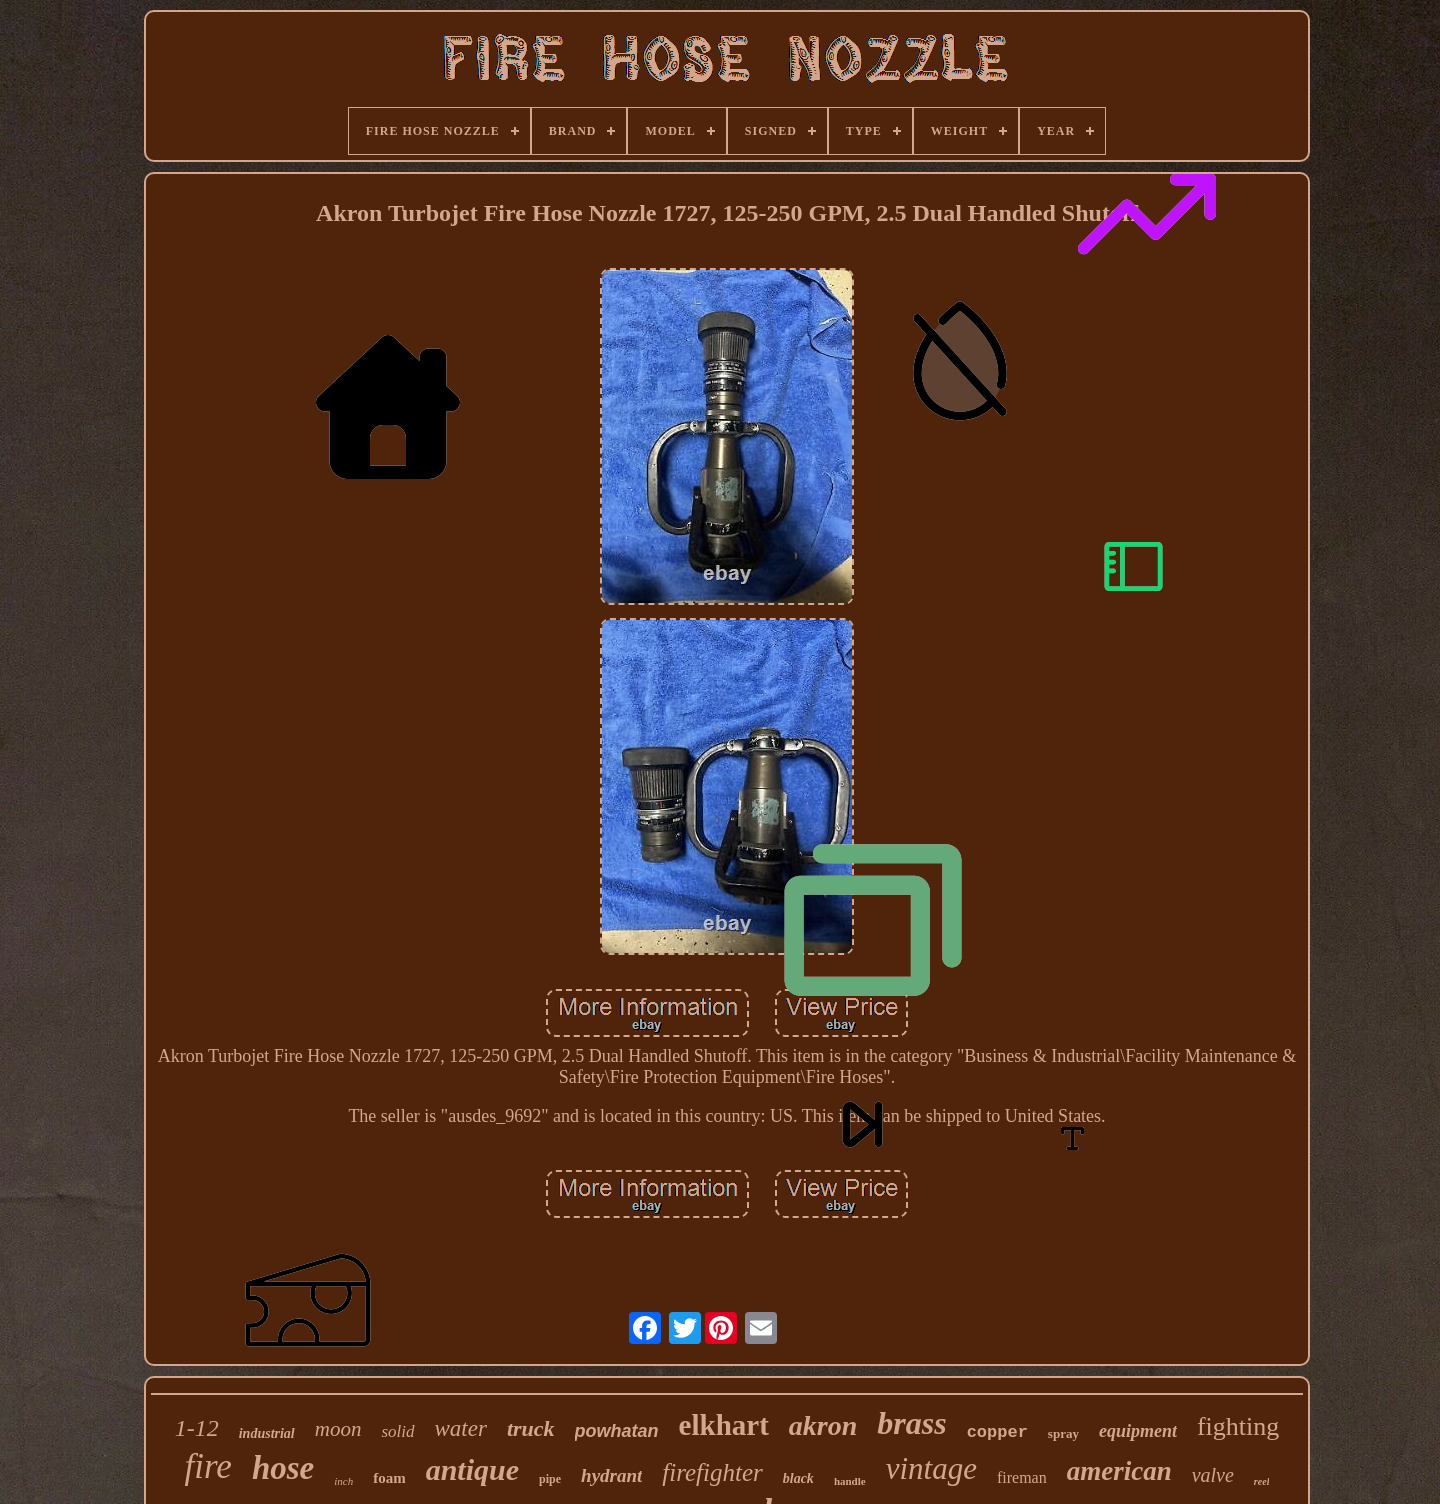 This screenshot has width=1440, height=1504. What do you see at coordinates (1072, 1138) in the screenshot?
I see `format text or change font style` at bounding box center [1072, 1138].